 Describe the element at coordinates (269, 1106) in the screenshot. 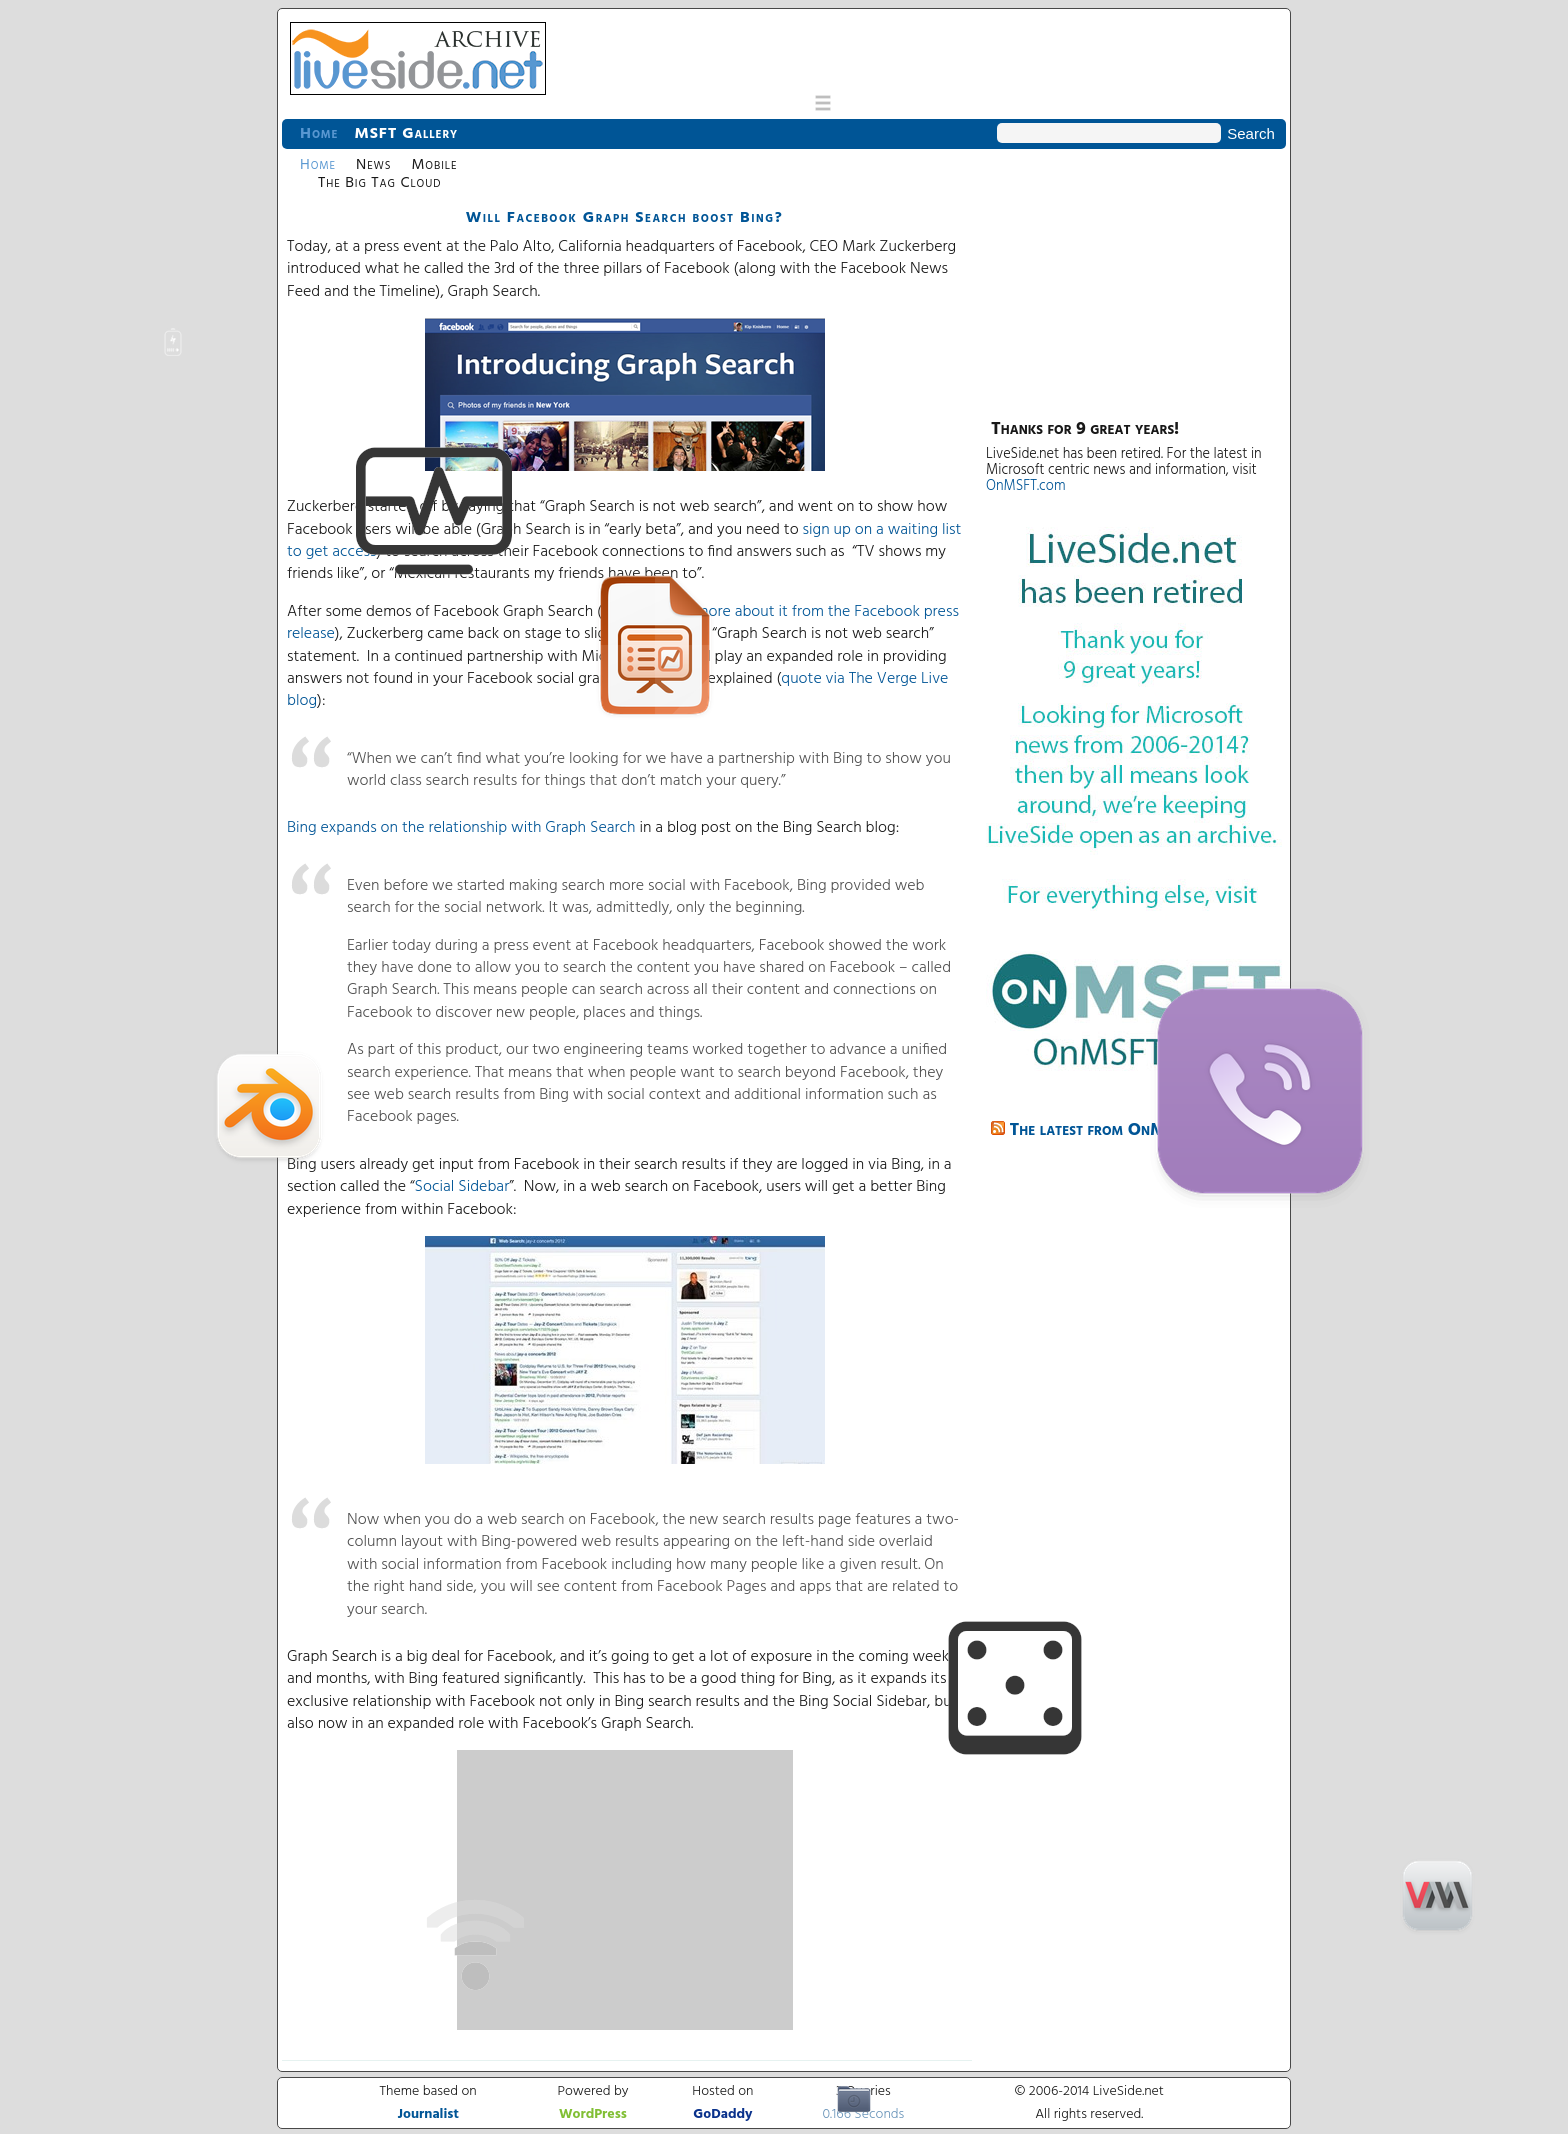

I see `open Blender 3D modeling application` at that location.